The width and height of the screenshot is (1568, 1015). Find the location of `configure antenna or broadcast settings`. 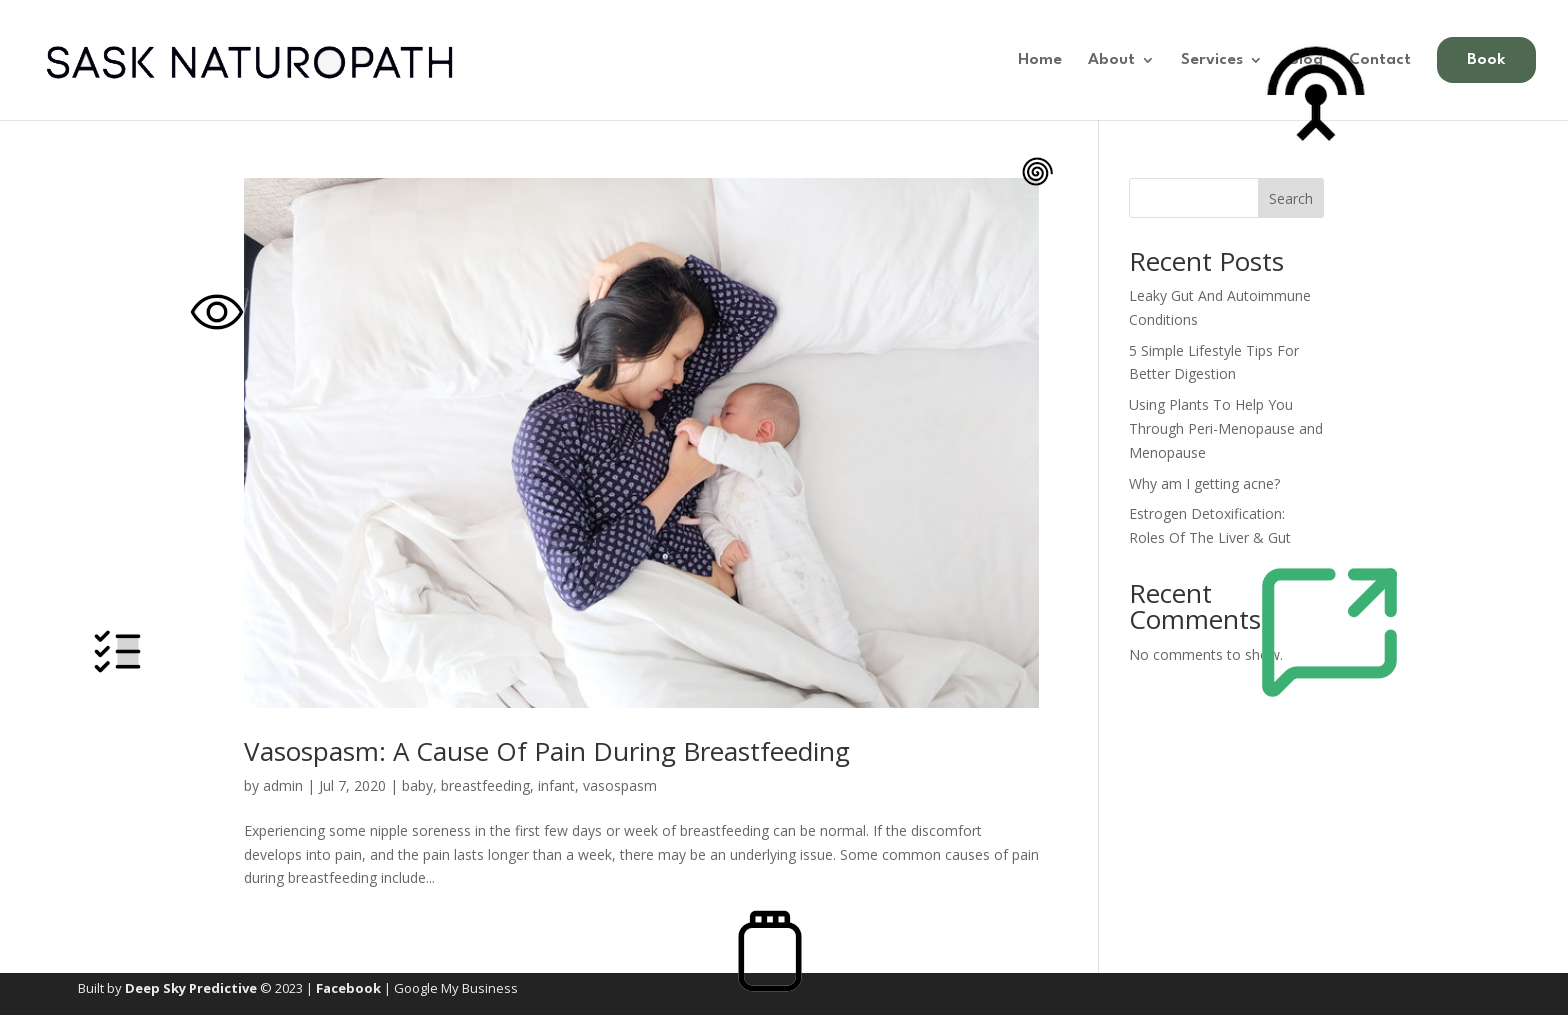

configure antenna or broadcast settings is located at coordinates (1316, 95).